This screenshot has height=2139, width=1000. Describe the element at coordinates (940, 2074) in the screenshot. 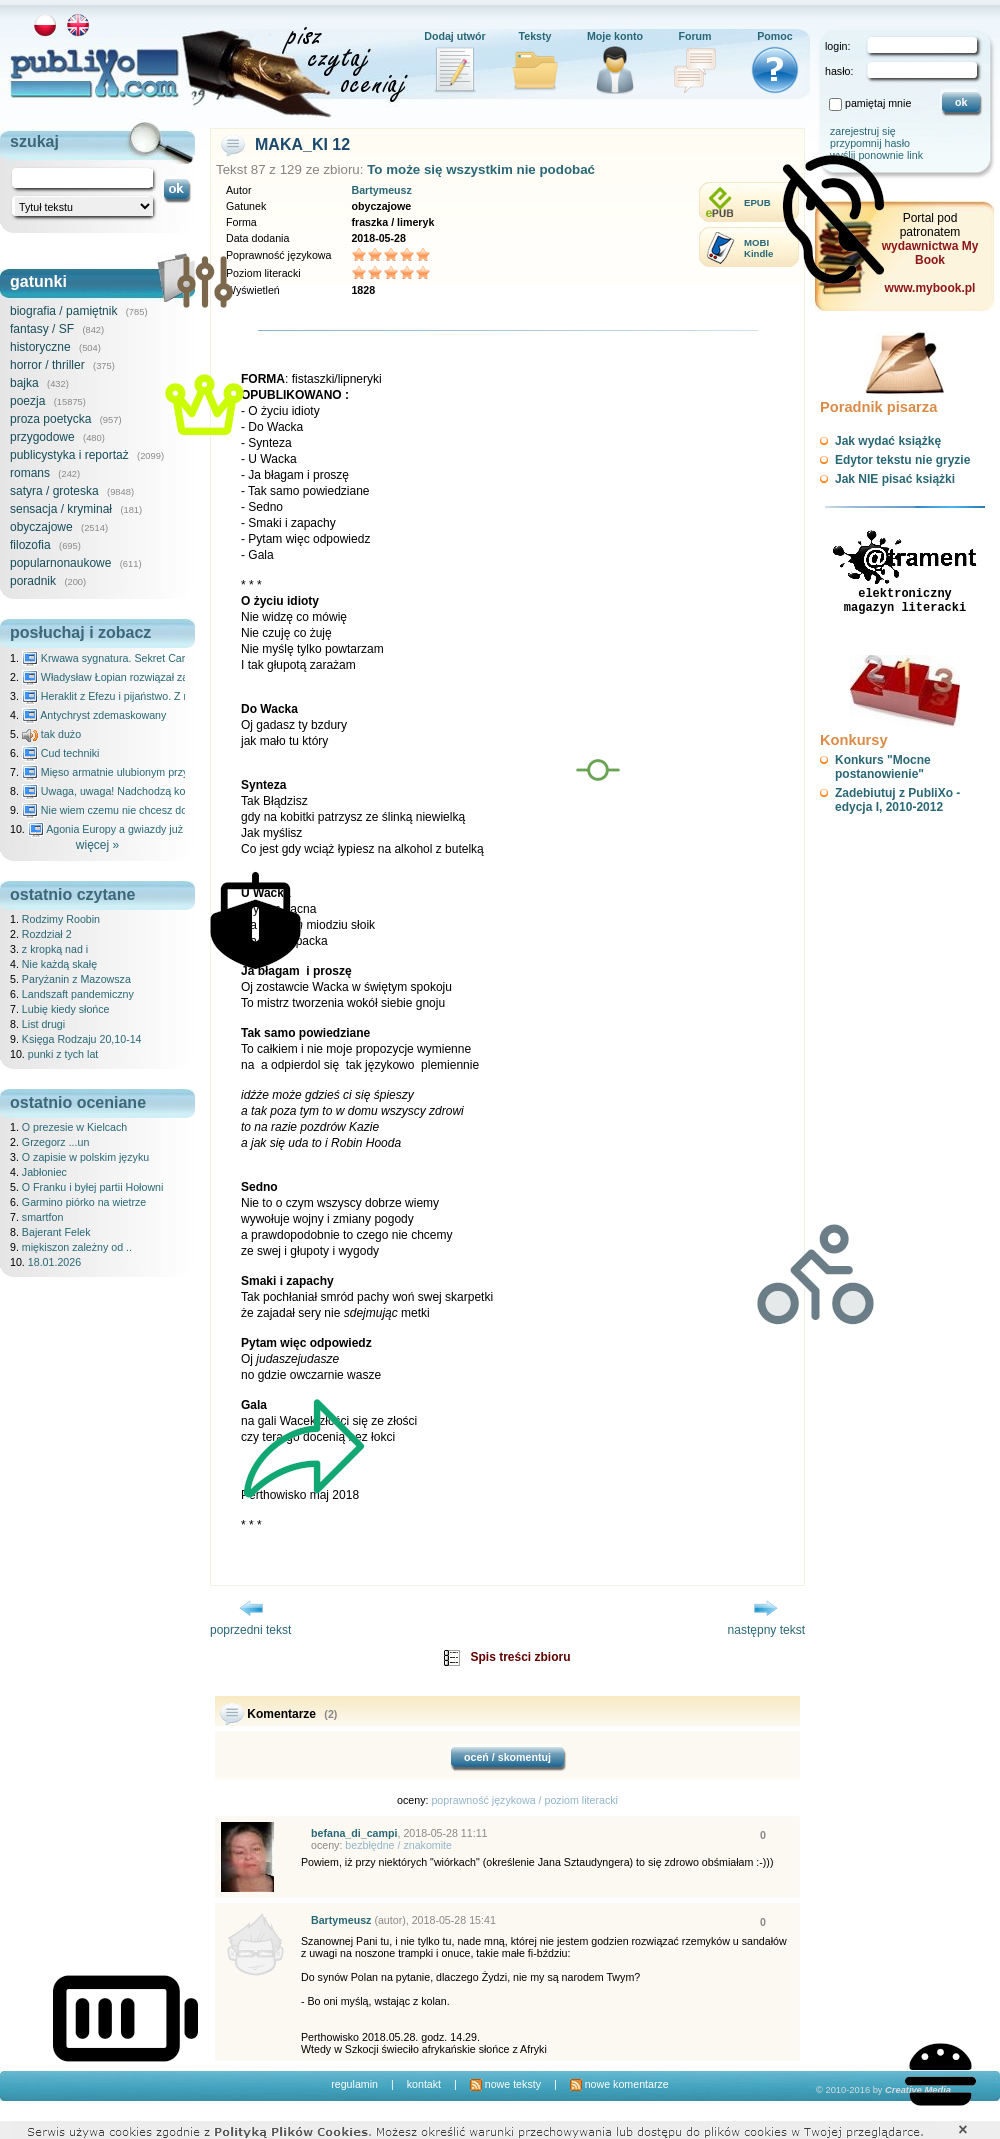

I see `open navigation menu` at that location.